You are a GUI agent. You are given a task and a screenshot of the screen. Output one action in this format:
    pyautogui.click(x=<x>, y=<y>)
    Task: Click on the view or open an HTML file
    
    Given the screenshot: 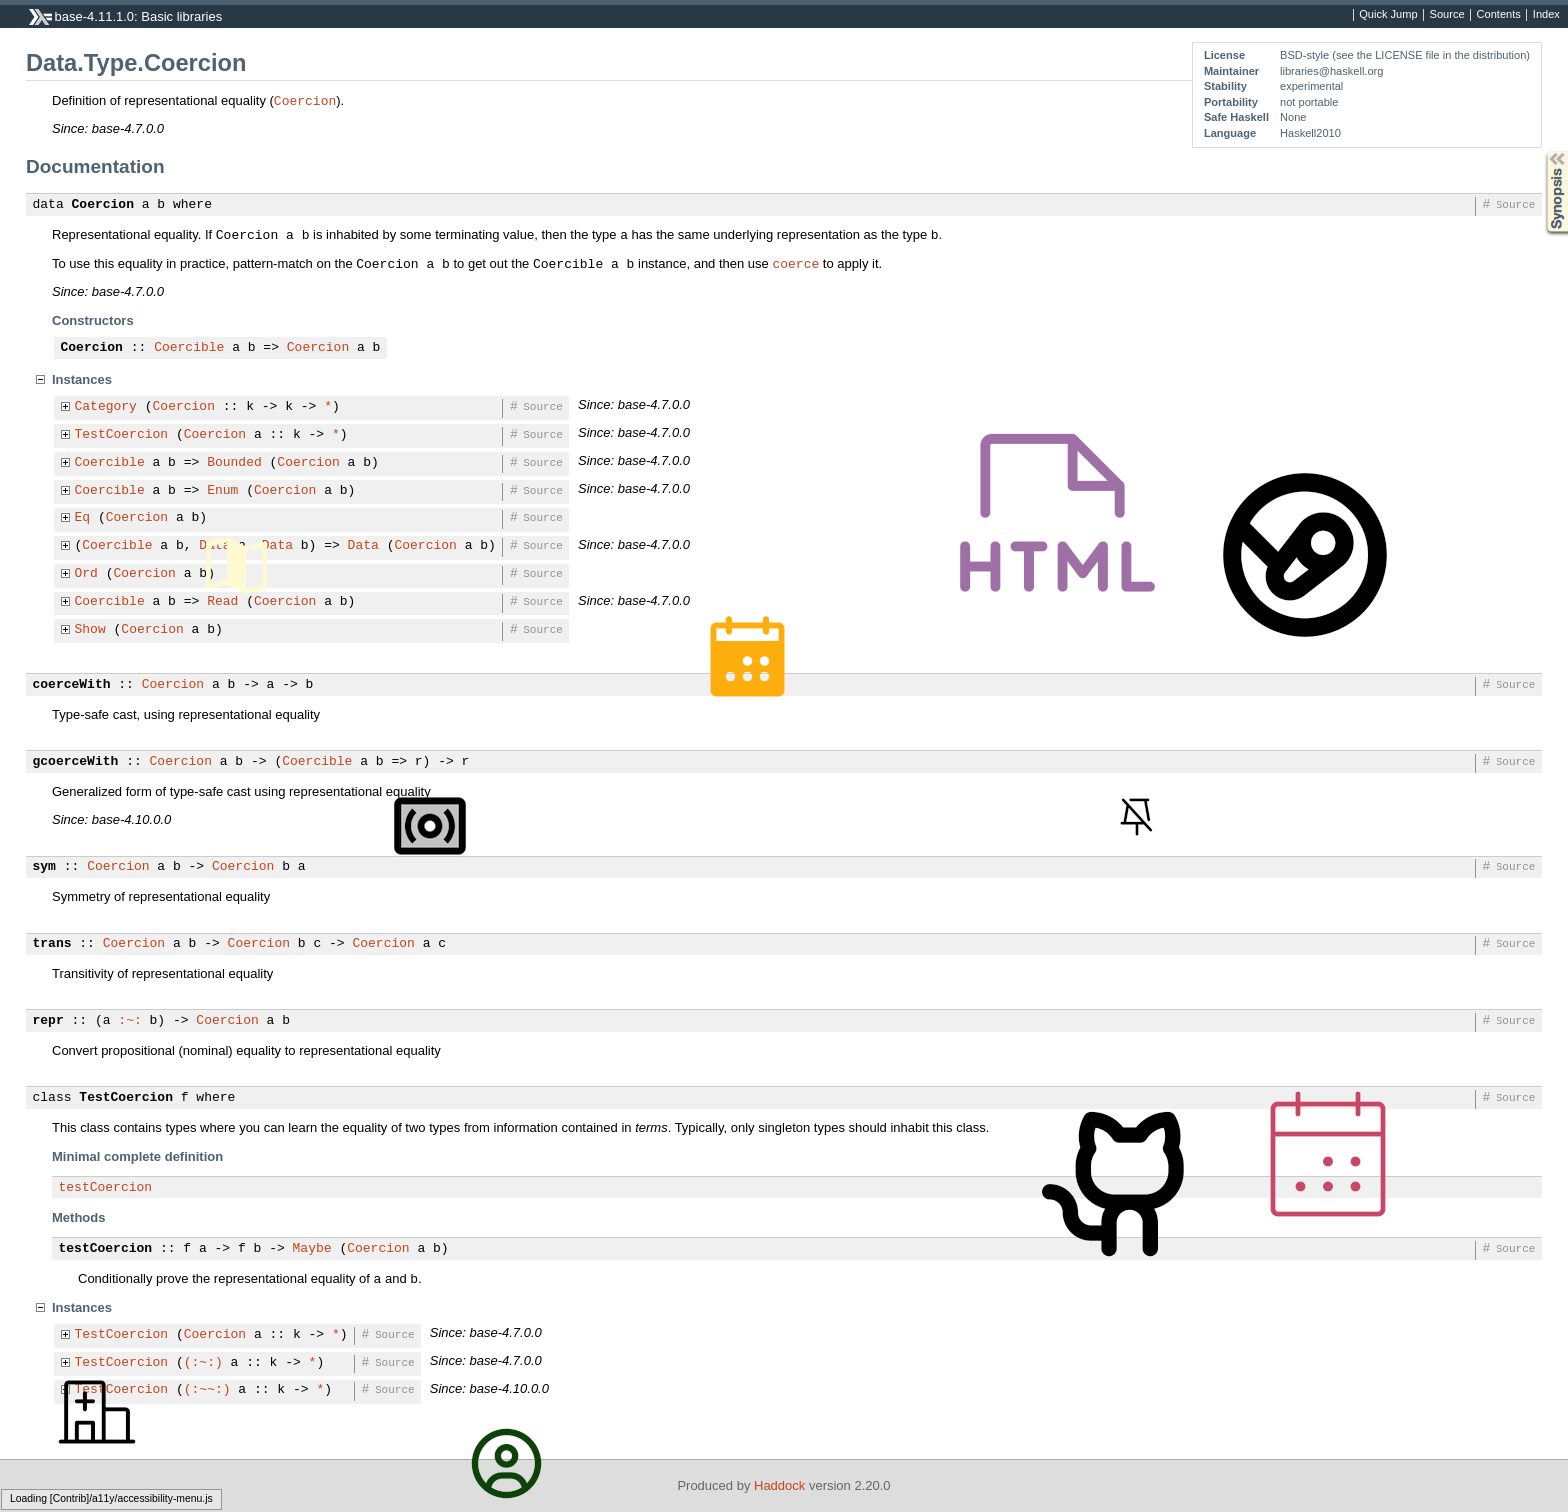 What is the action you would take?
    pyautogui.click(x=1052, y=519)
    